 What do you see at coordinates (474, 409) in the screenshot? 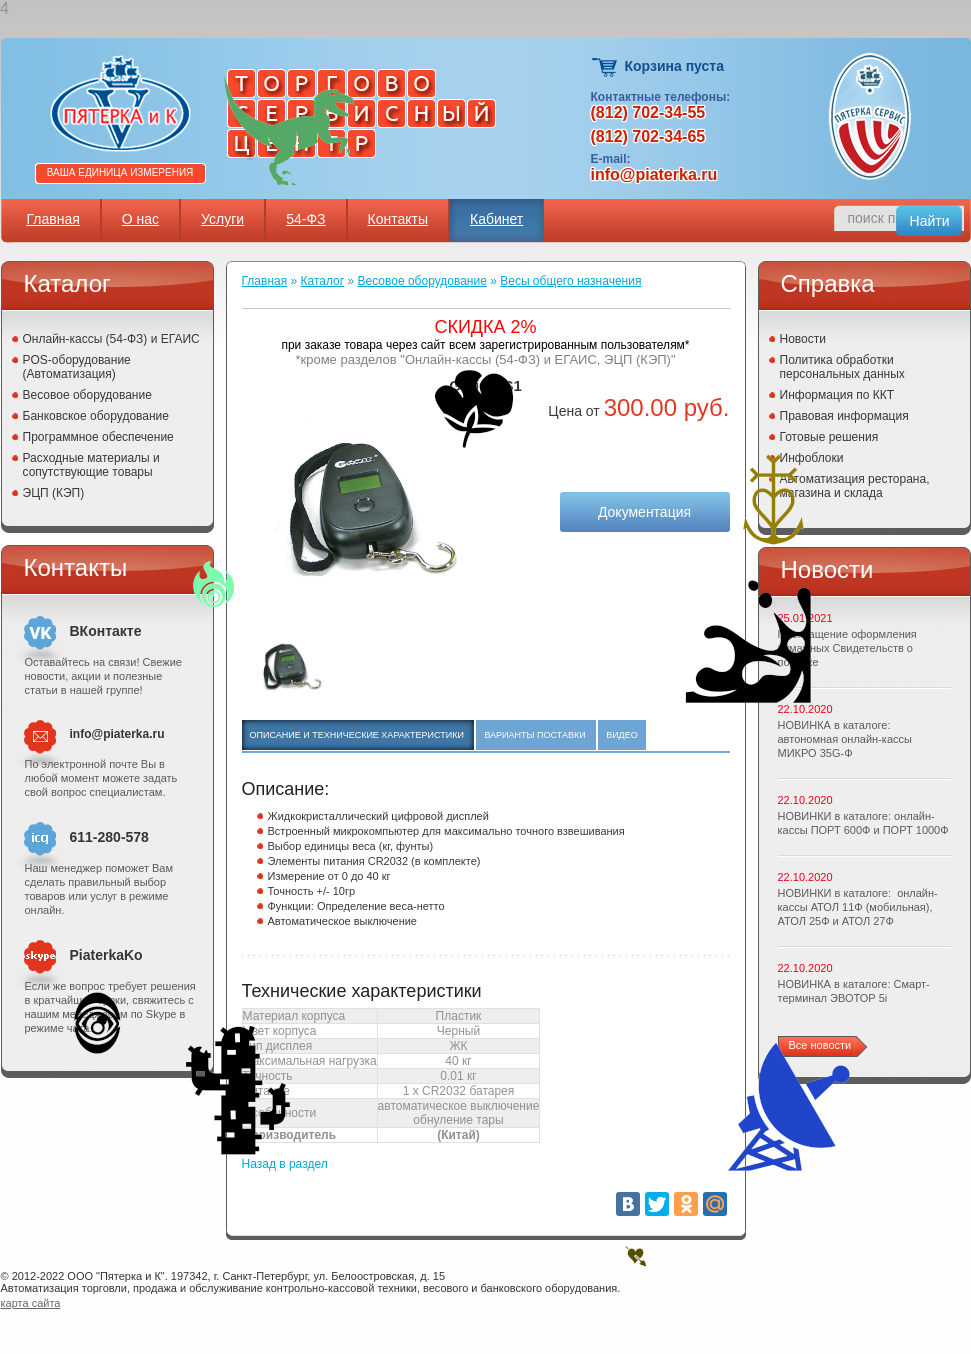
I see `indicates cotton or natural fiber material` at bounding box center [474, 409].